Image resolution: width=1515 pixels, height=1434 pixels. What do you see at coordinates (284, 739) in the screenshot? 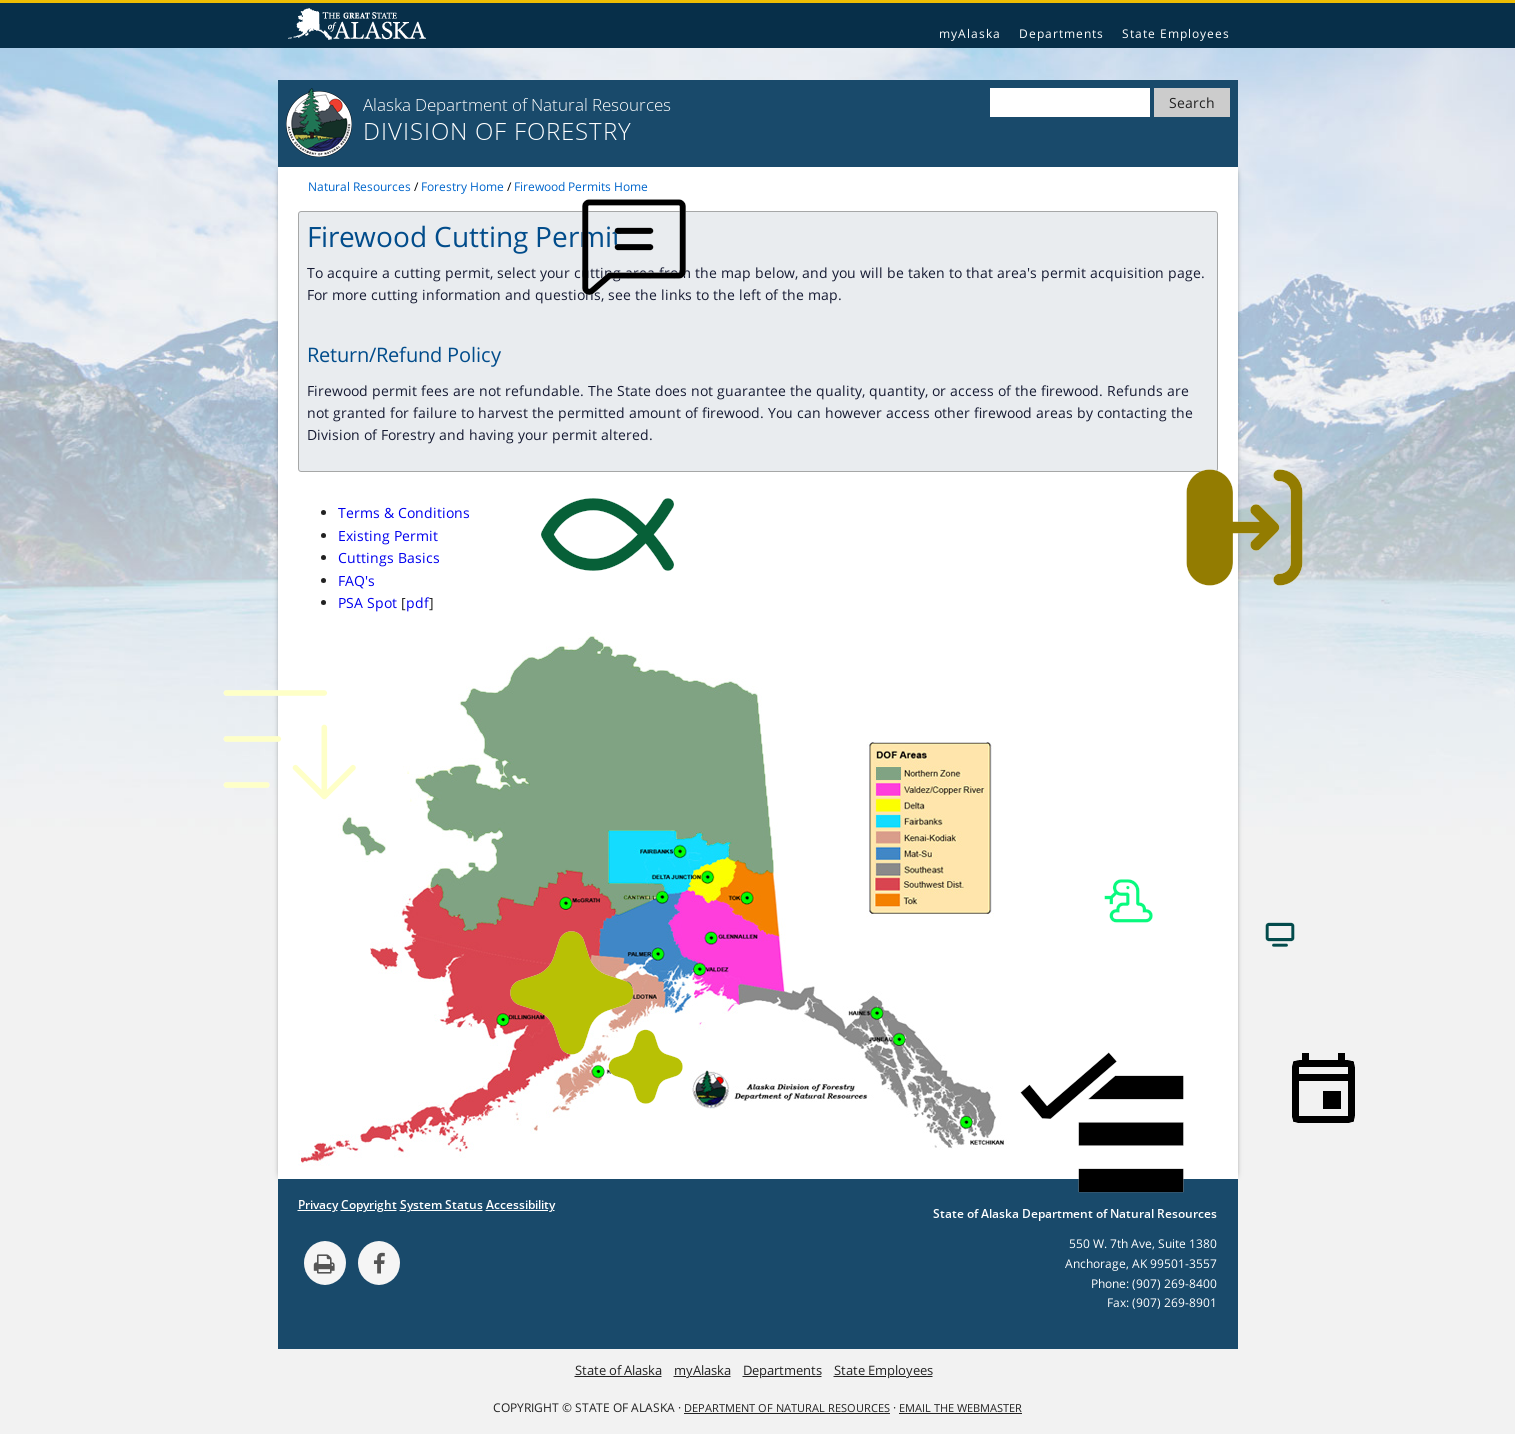
I see `sort items in ascending order` at bounding box center [284, 739].